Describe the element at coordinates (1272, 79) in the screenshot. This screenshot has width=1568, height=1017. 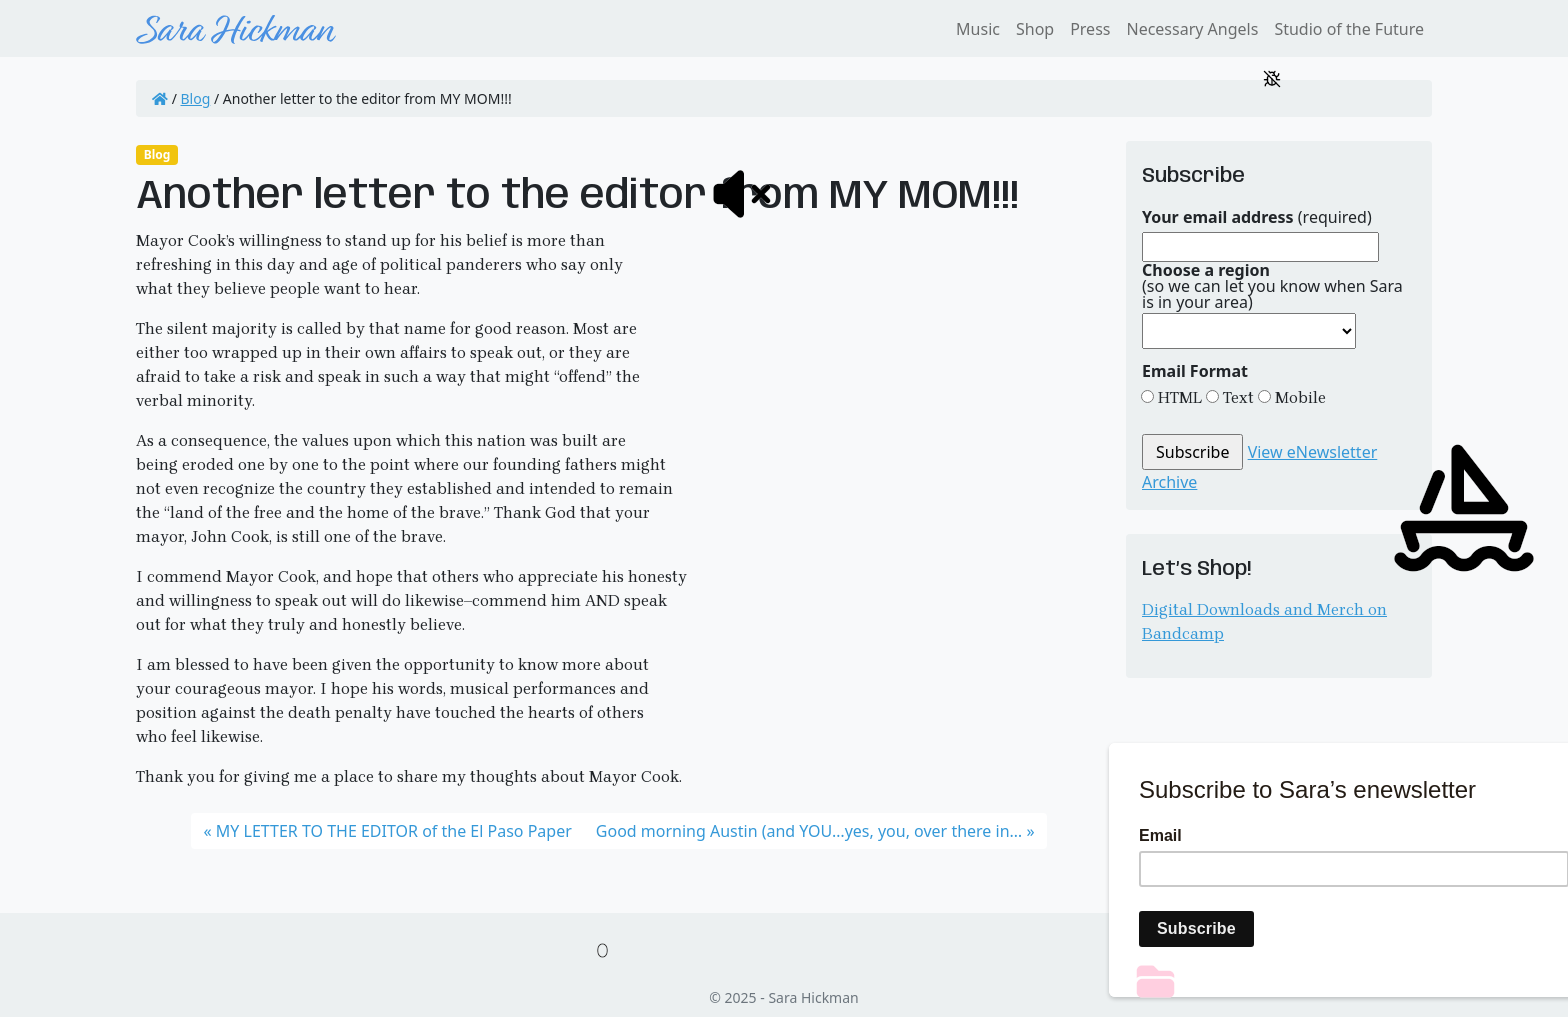
I see `disable bug tracking or error reporting` at that location.